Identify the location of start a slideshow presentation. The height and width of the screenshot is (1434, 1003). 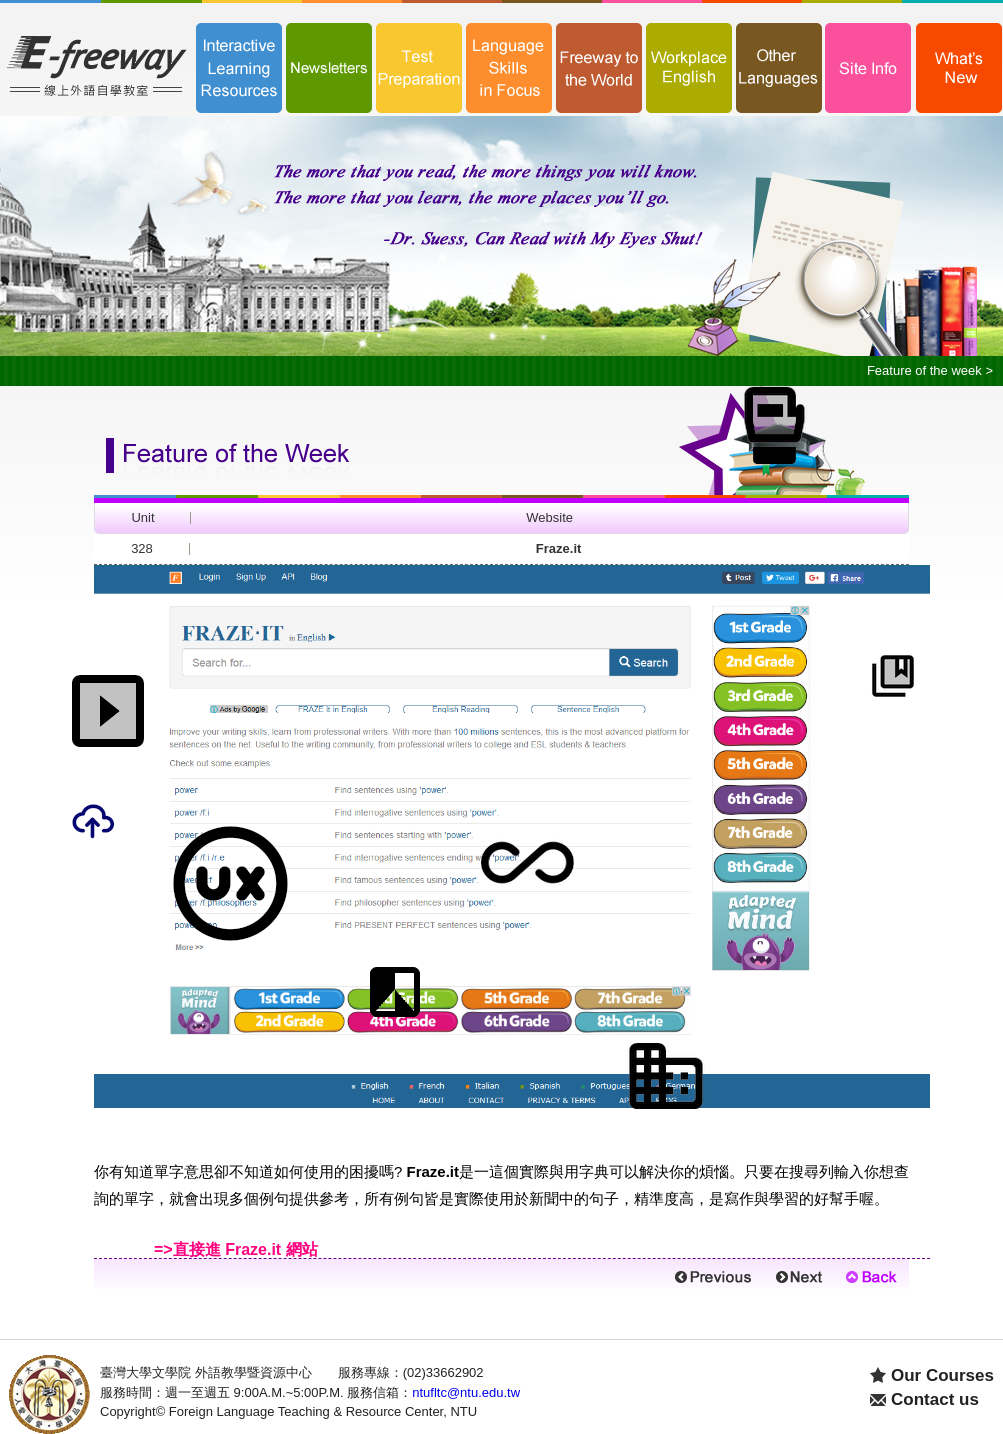
(108, 711).